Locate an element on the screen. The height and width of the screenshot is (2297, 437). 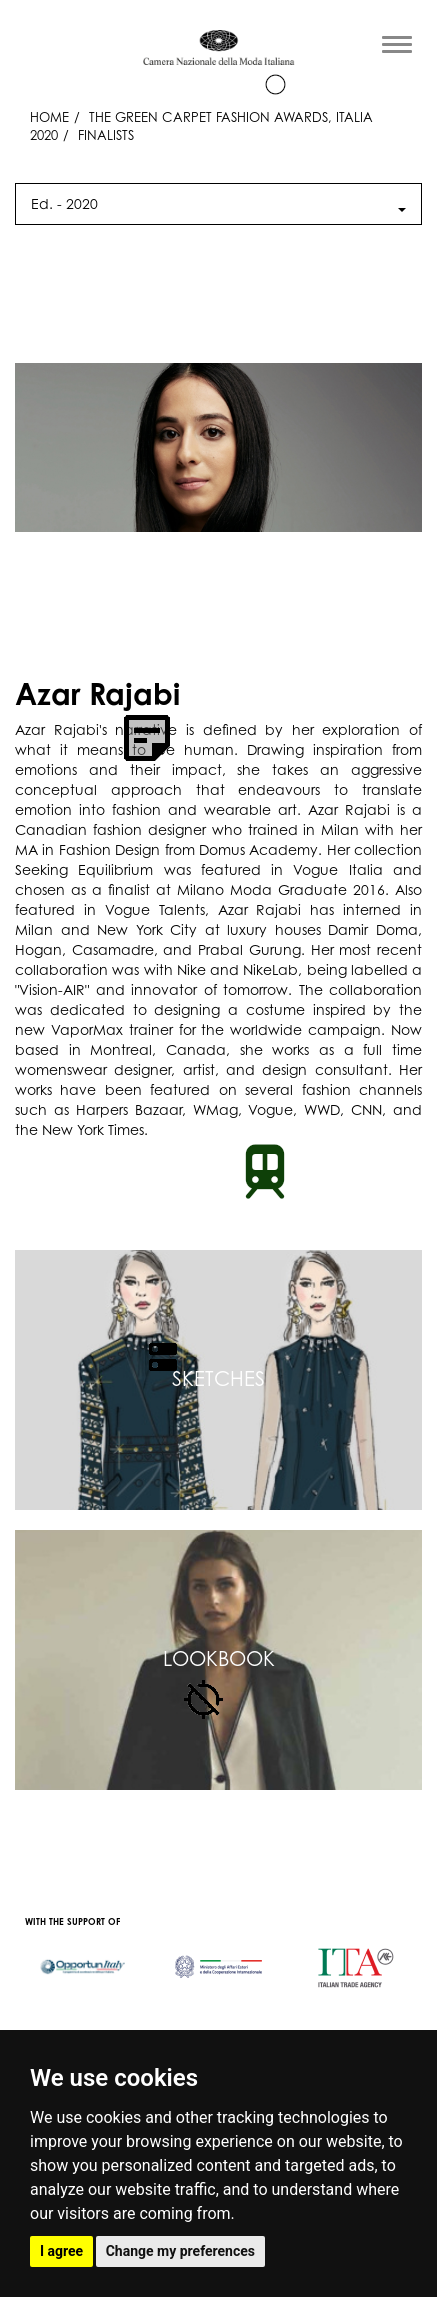
unselected option in a radio button group is located at coordinates (275, 84).